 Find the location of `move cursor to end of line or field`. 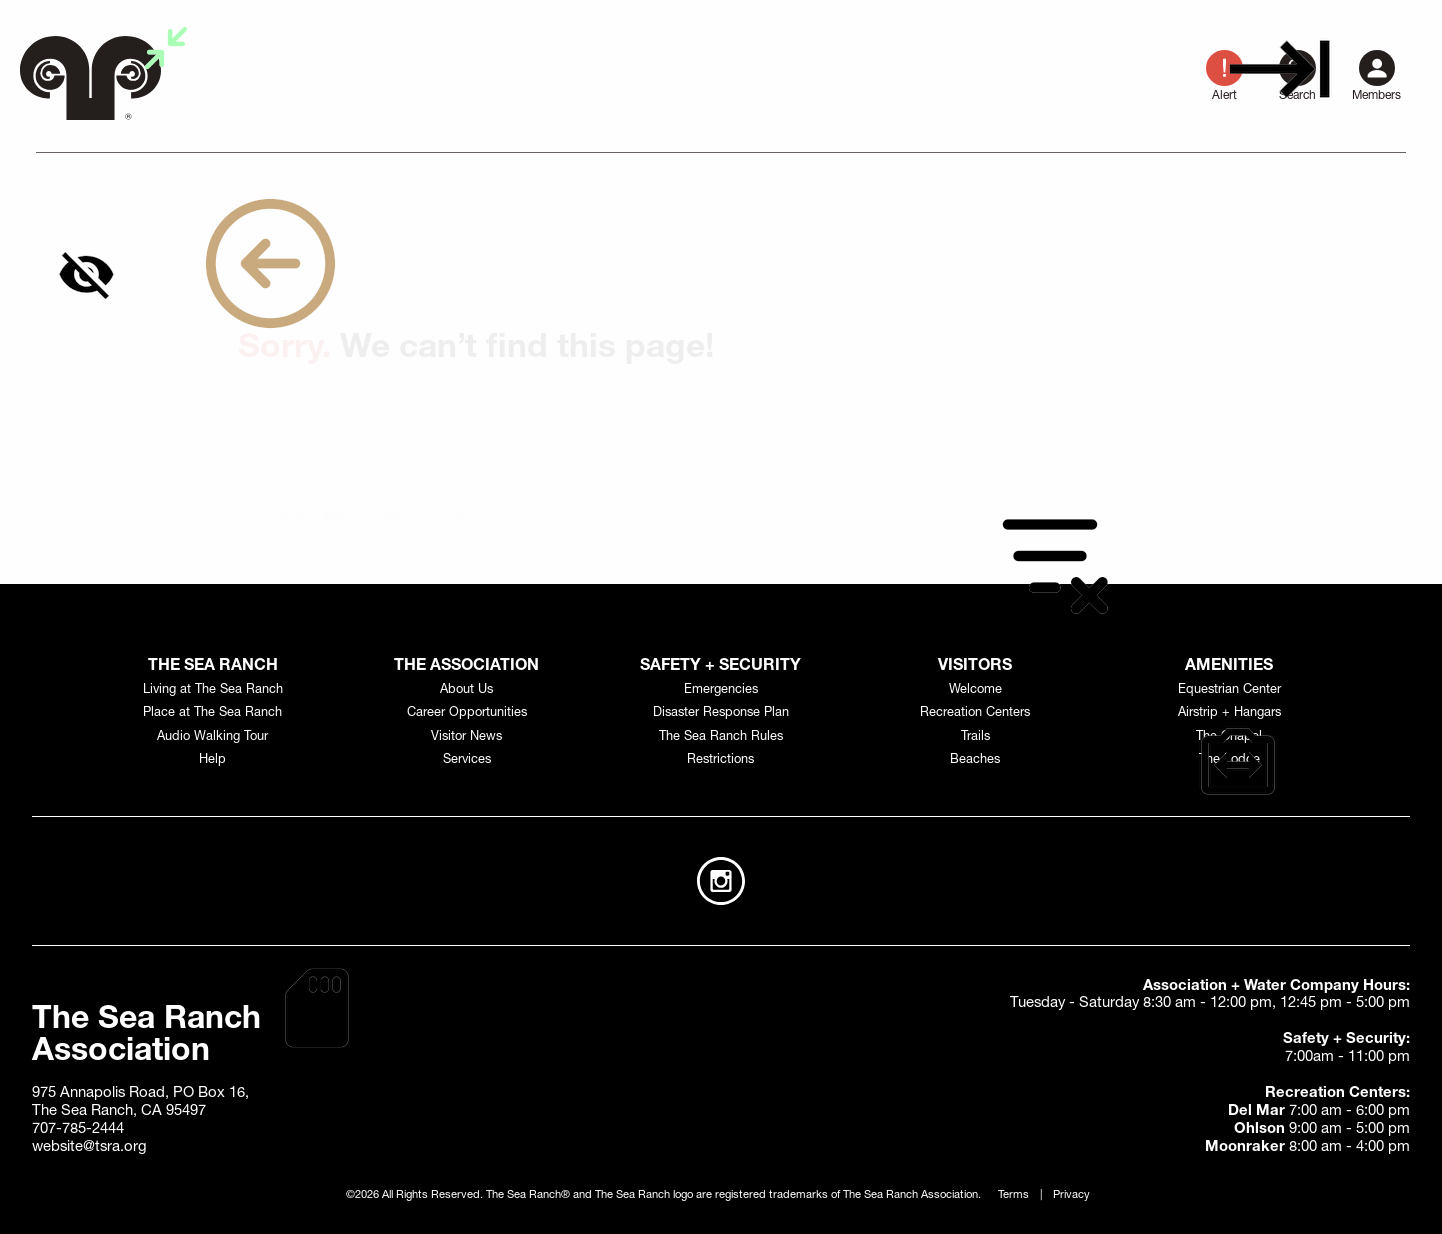

move cursor to end of line or field is located at coordinates (1282, 69).